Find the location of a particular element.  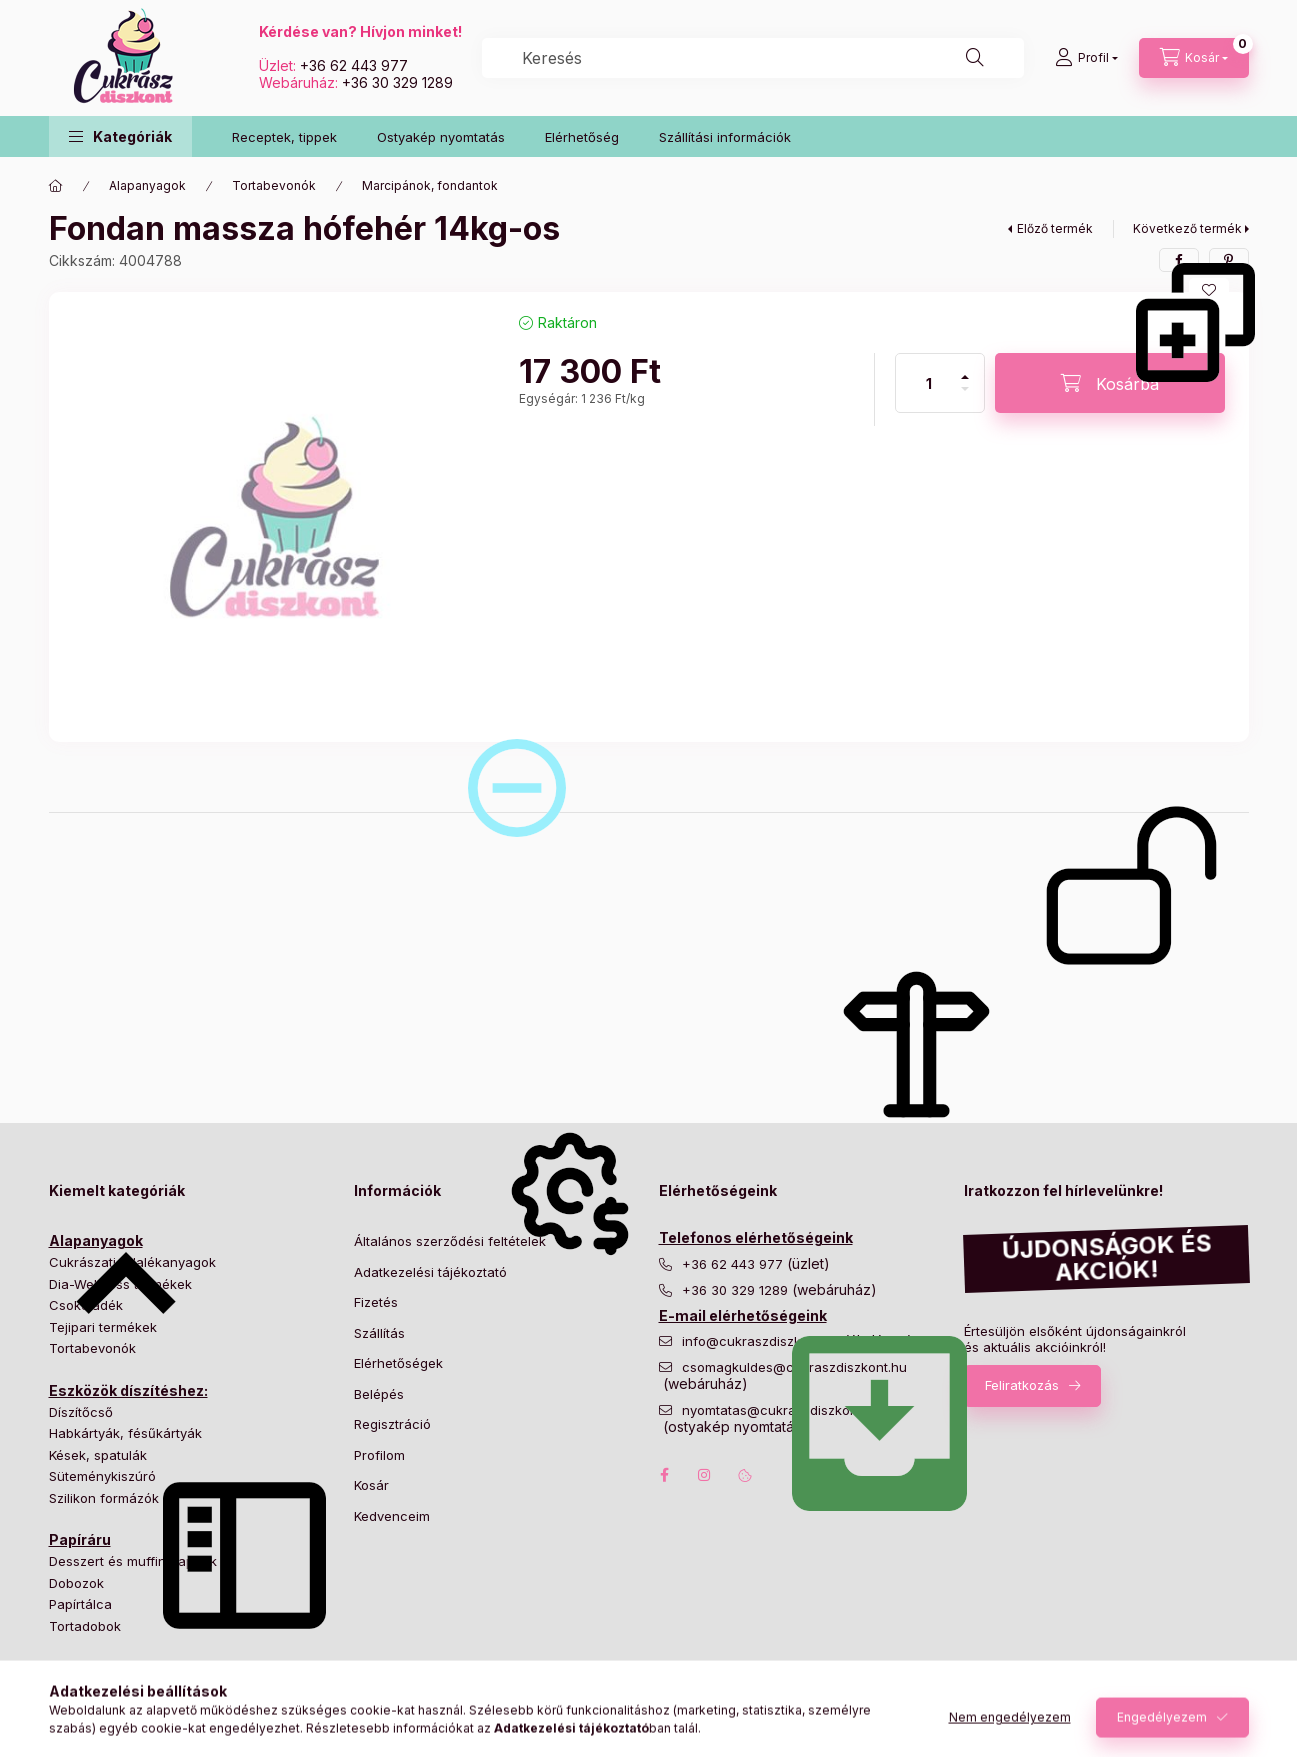

access navigation or directions is located at coordinates (916, 1044).